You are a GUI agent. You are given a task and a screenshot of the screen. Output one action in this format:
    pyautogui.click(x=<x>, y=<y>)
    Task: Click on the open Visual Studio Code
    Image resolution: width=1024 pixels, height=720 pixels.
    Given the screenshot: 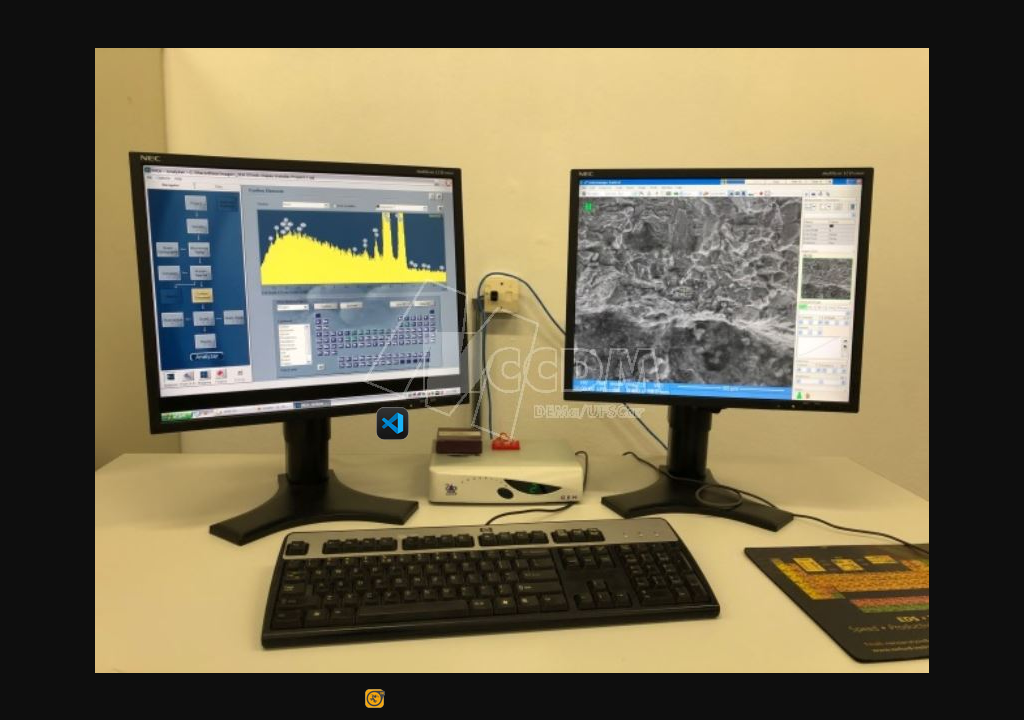 What is the action you would take?
    pyautogui.click(x=392, y=423)
    